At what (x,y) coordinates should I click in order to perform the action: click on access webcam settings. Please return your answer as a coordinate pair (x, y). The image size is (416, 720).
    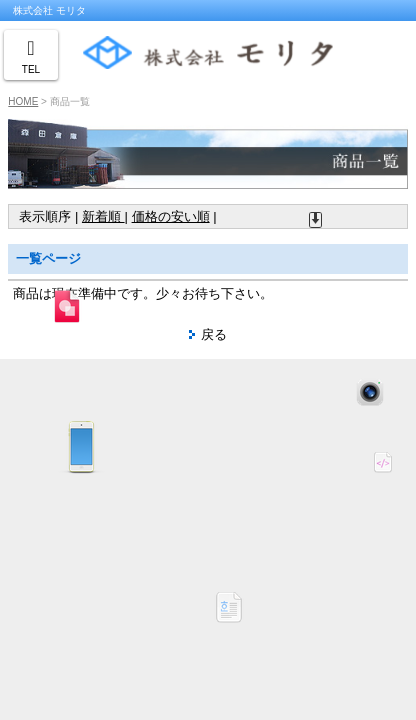
    Looking at the image, I should click on (370, 392).